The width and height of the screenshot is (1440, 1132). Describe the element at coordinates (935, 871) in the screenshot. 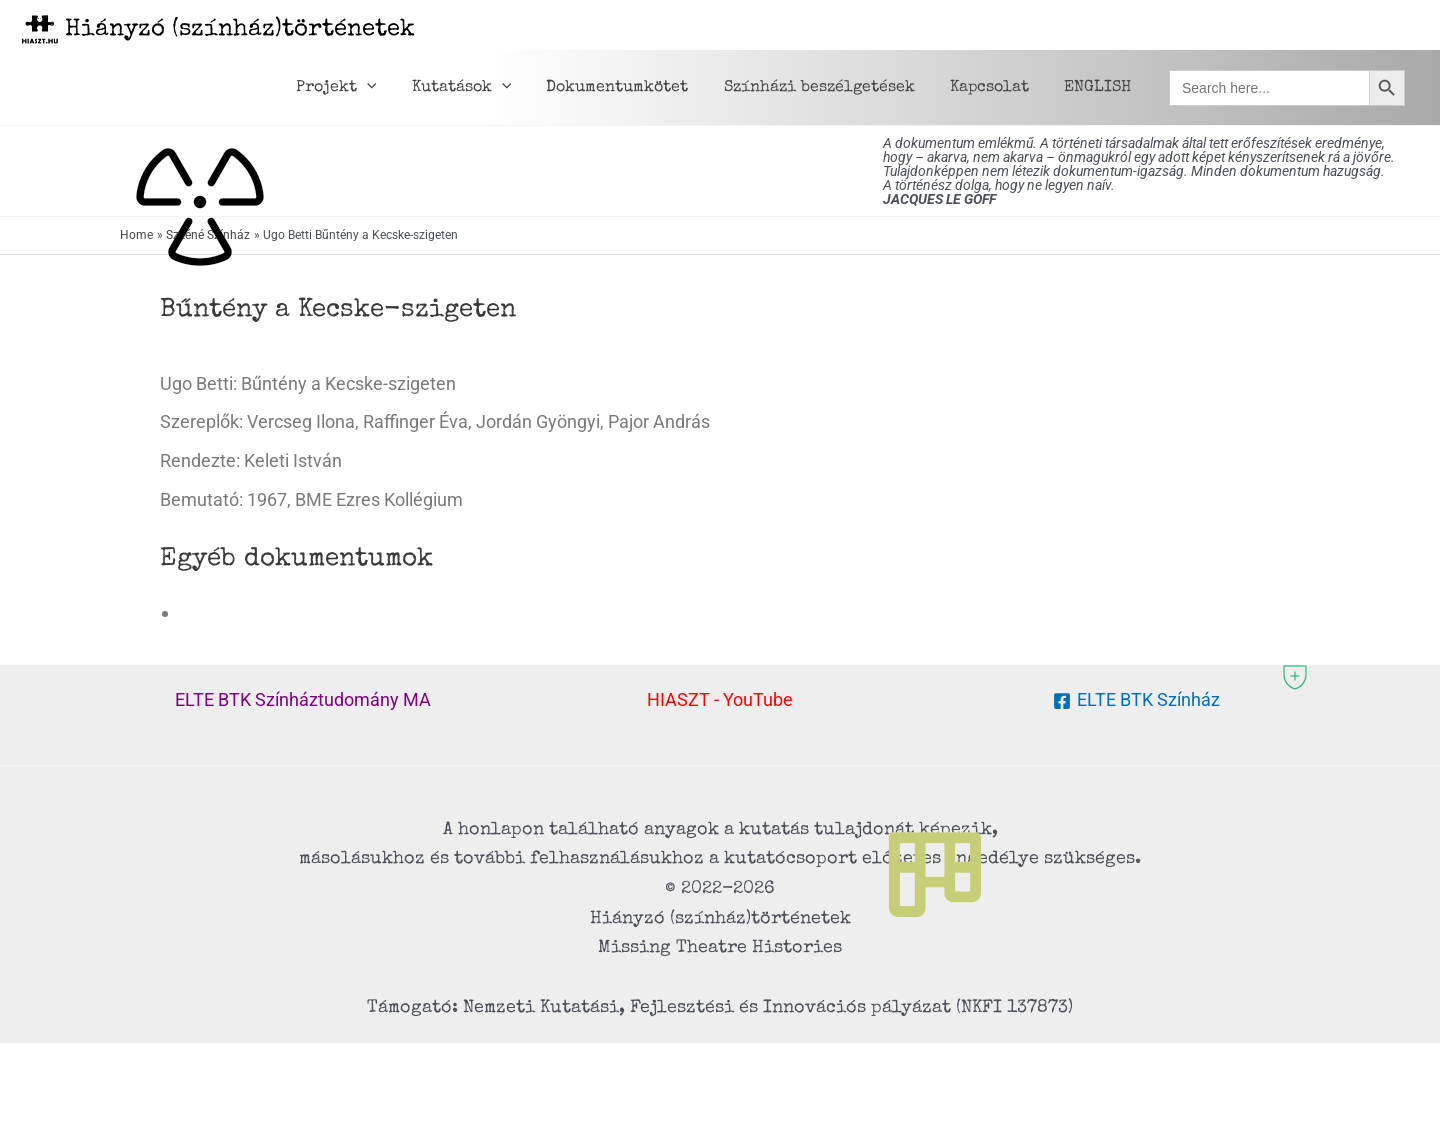

I see `open kanban board view` at that location.